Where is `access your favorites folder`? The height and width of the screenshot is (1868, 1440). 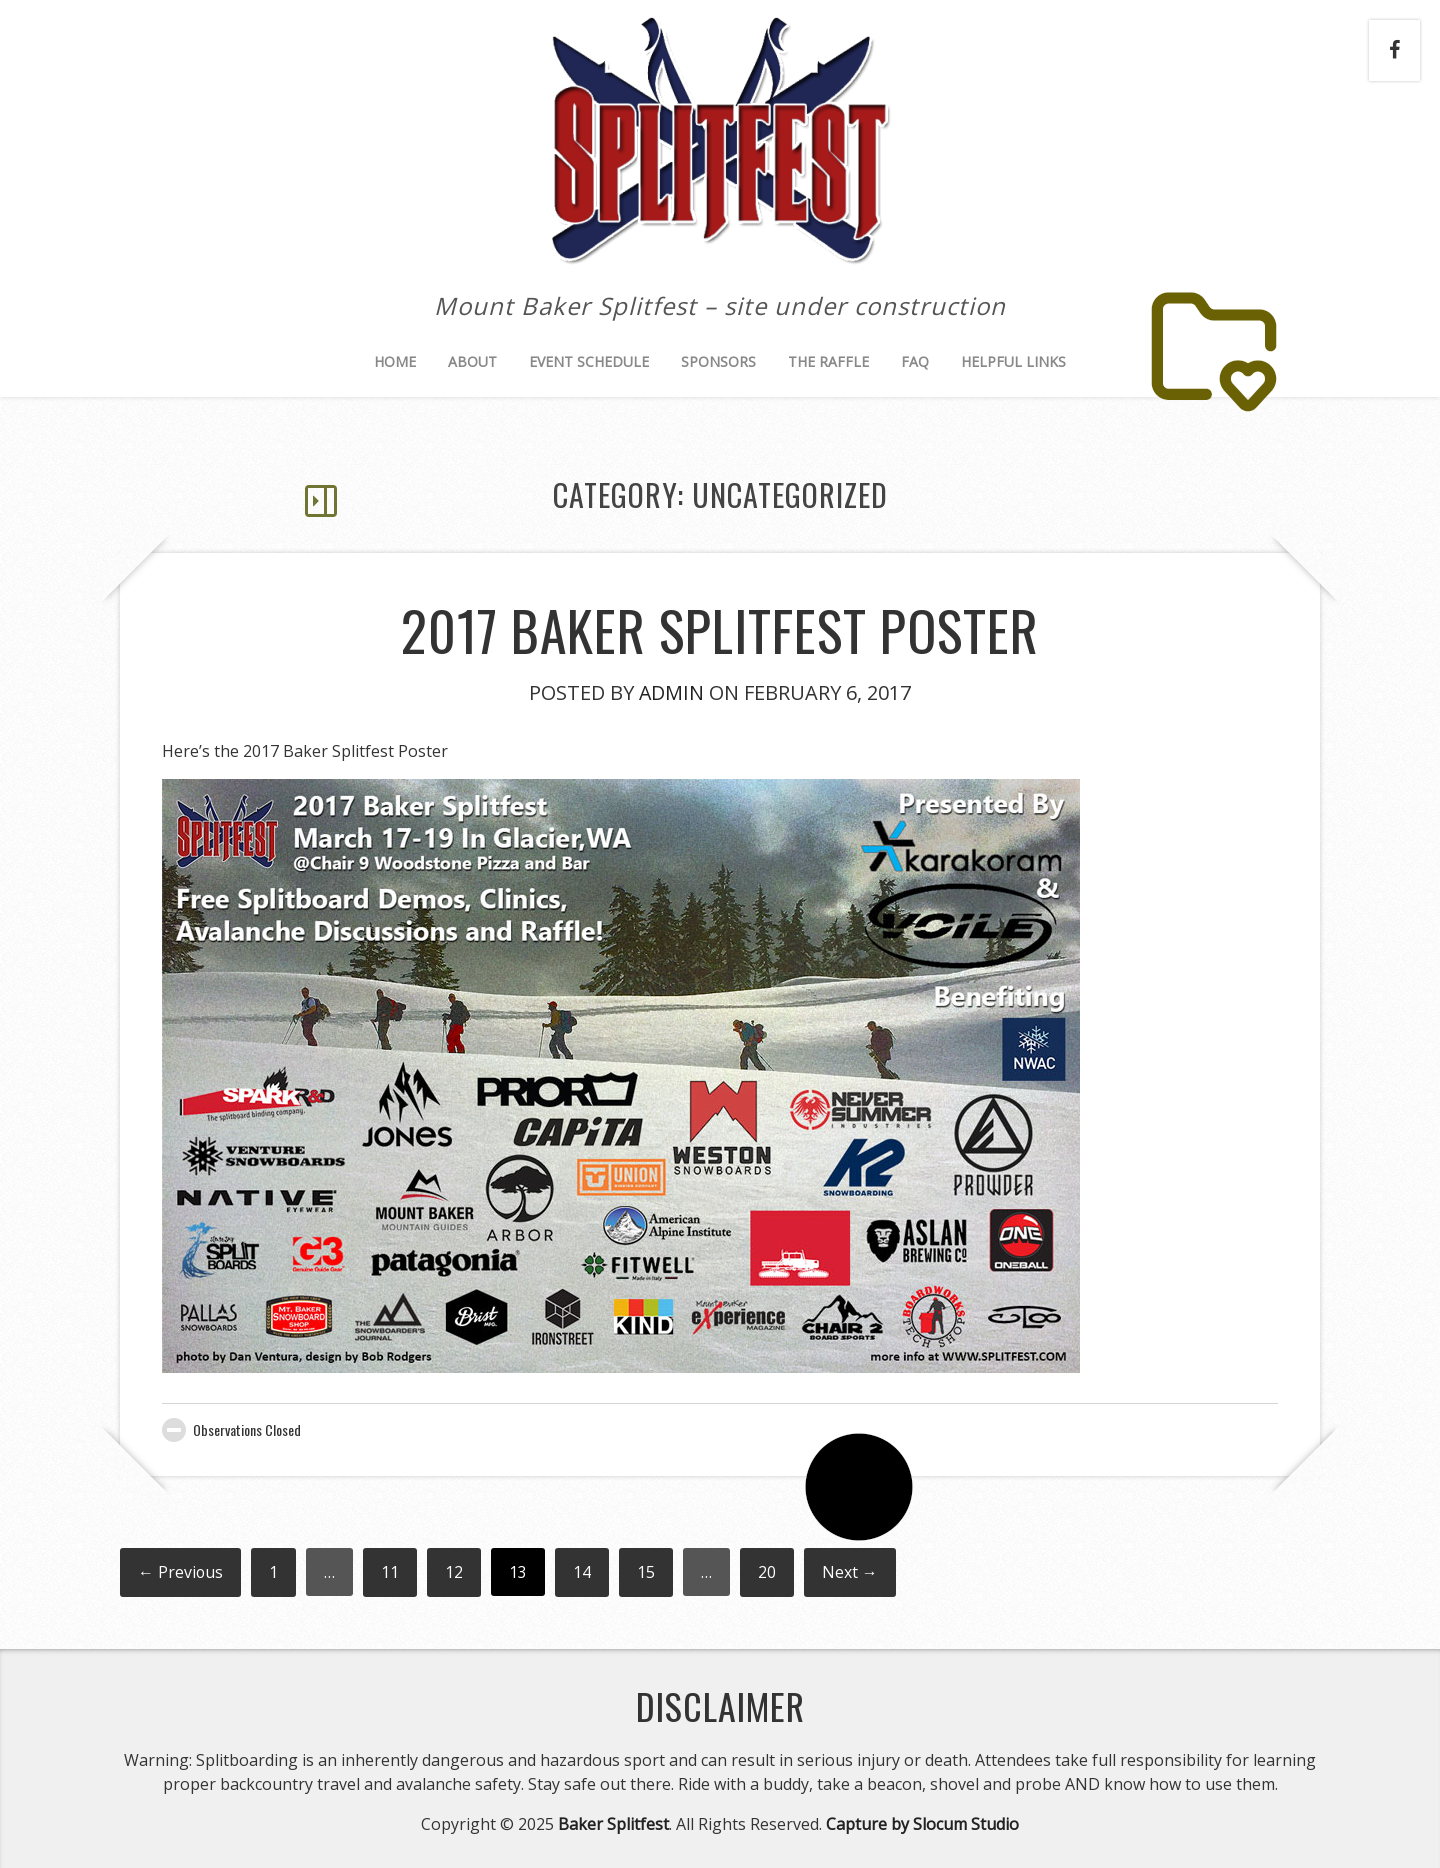 access your favorites folder is located at coordinates (1214, 349).